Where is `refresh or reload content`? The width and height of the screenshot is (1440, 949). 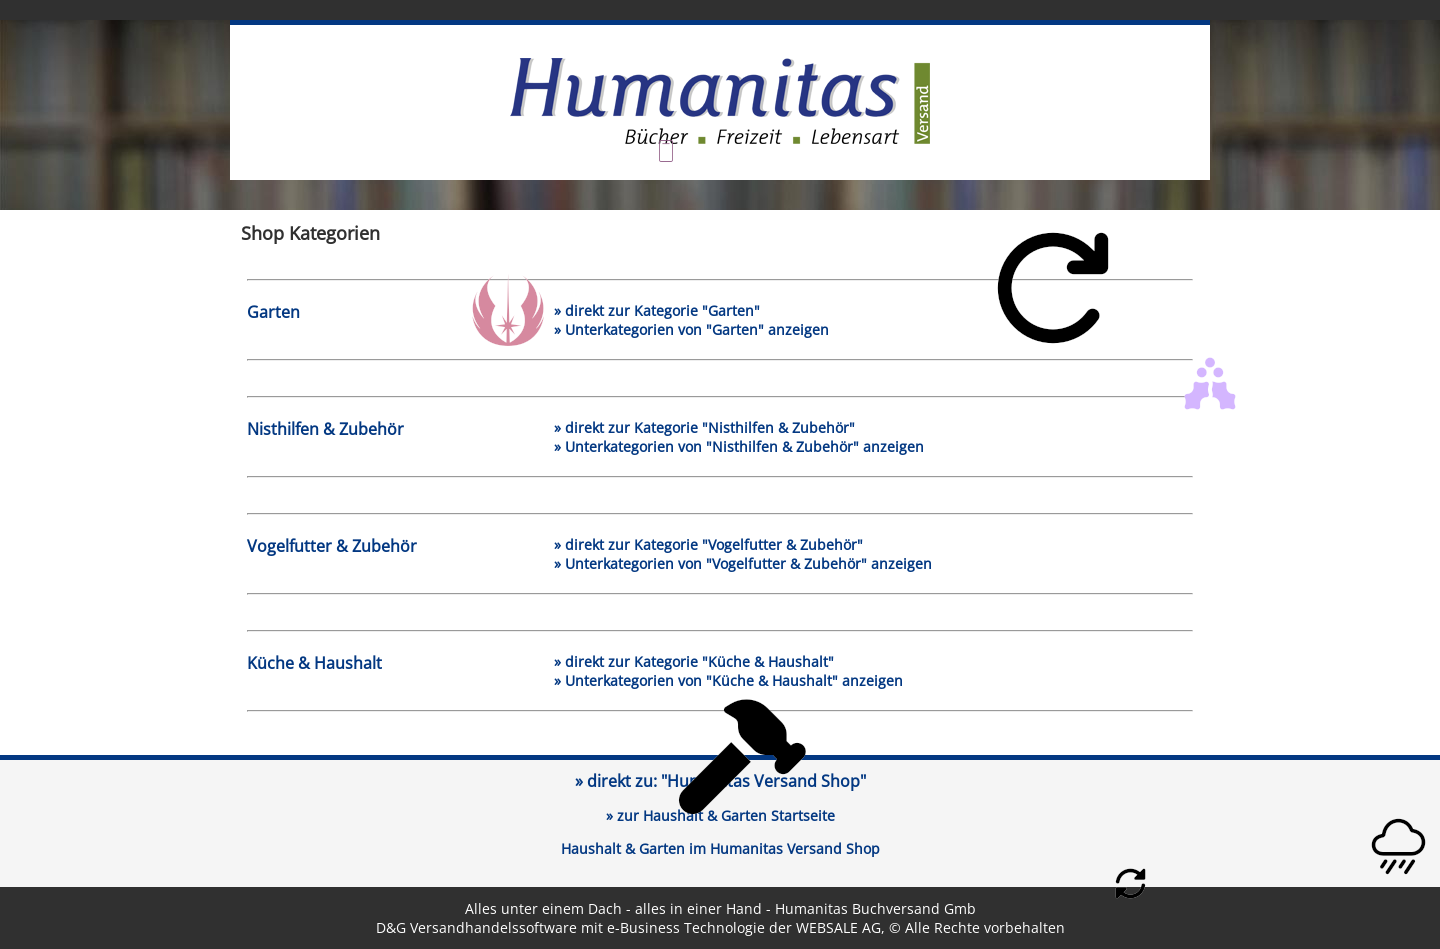 refresh or reload content is located at coordinates (1130, 883).